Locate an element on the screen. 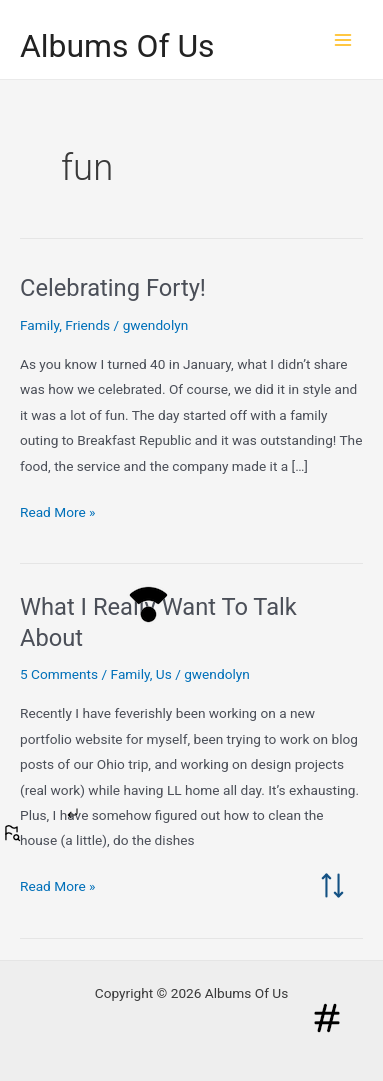 The width and height of the screenshot is (383, 1081). calibrate your device's compass is located at coordinates (148, 604).